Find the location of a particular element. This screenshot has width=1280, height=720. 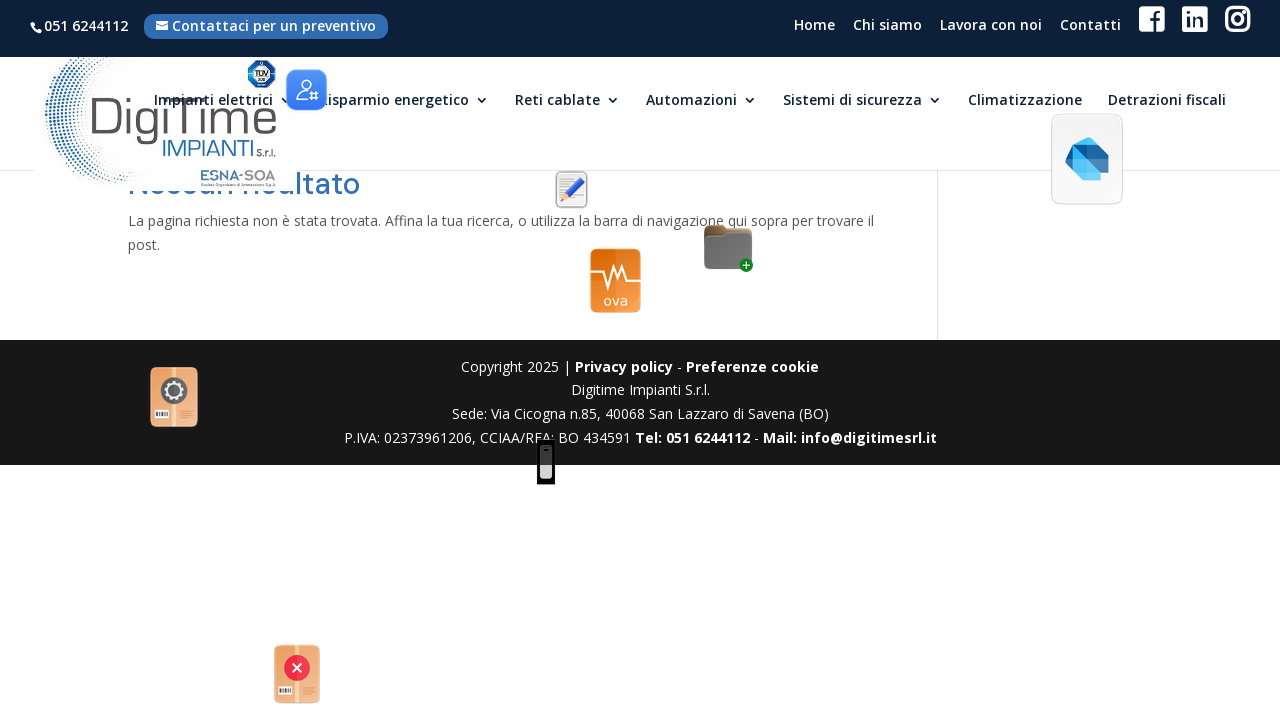

a VirtualBox appliance file (.ova format) is located at coordinates (615, 280).